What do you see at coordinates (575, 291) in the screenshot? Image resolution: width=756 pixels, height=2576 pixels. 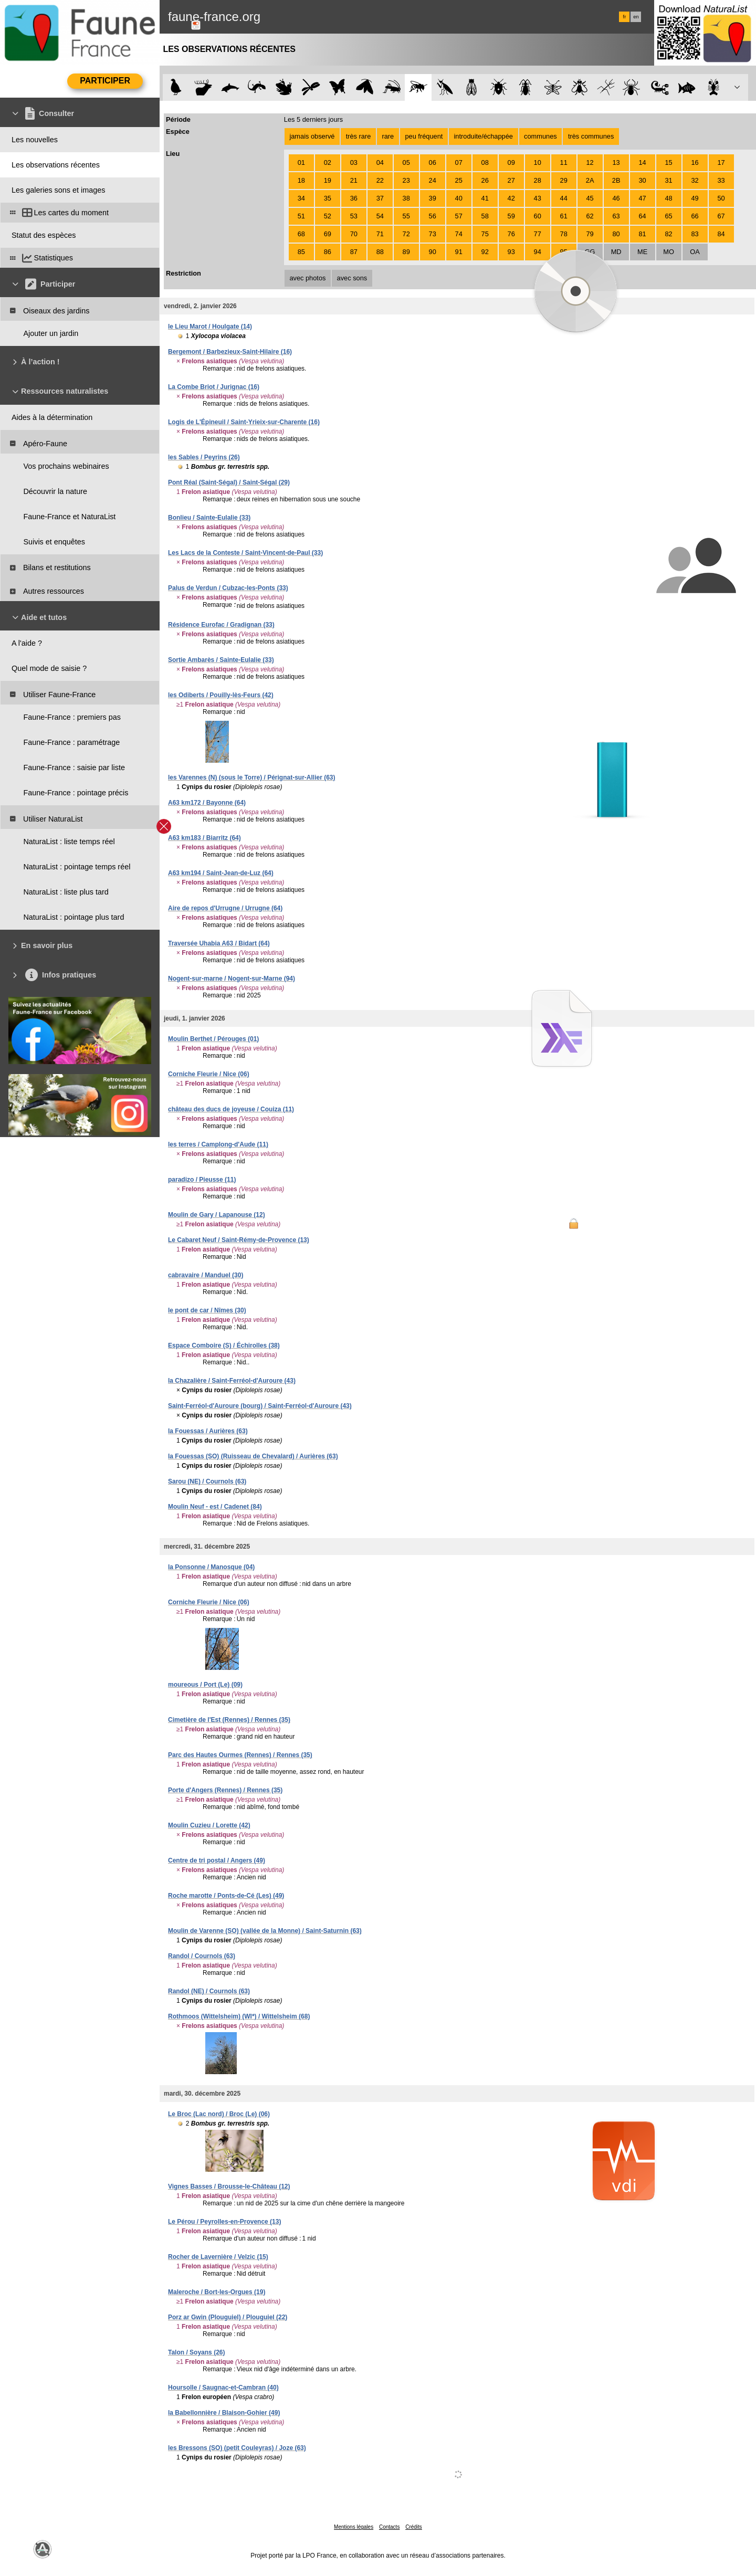 I see `indicates a DVD-RAM disc or optical media device` at bounding box center [575, 291].